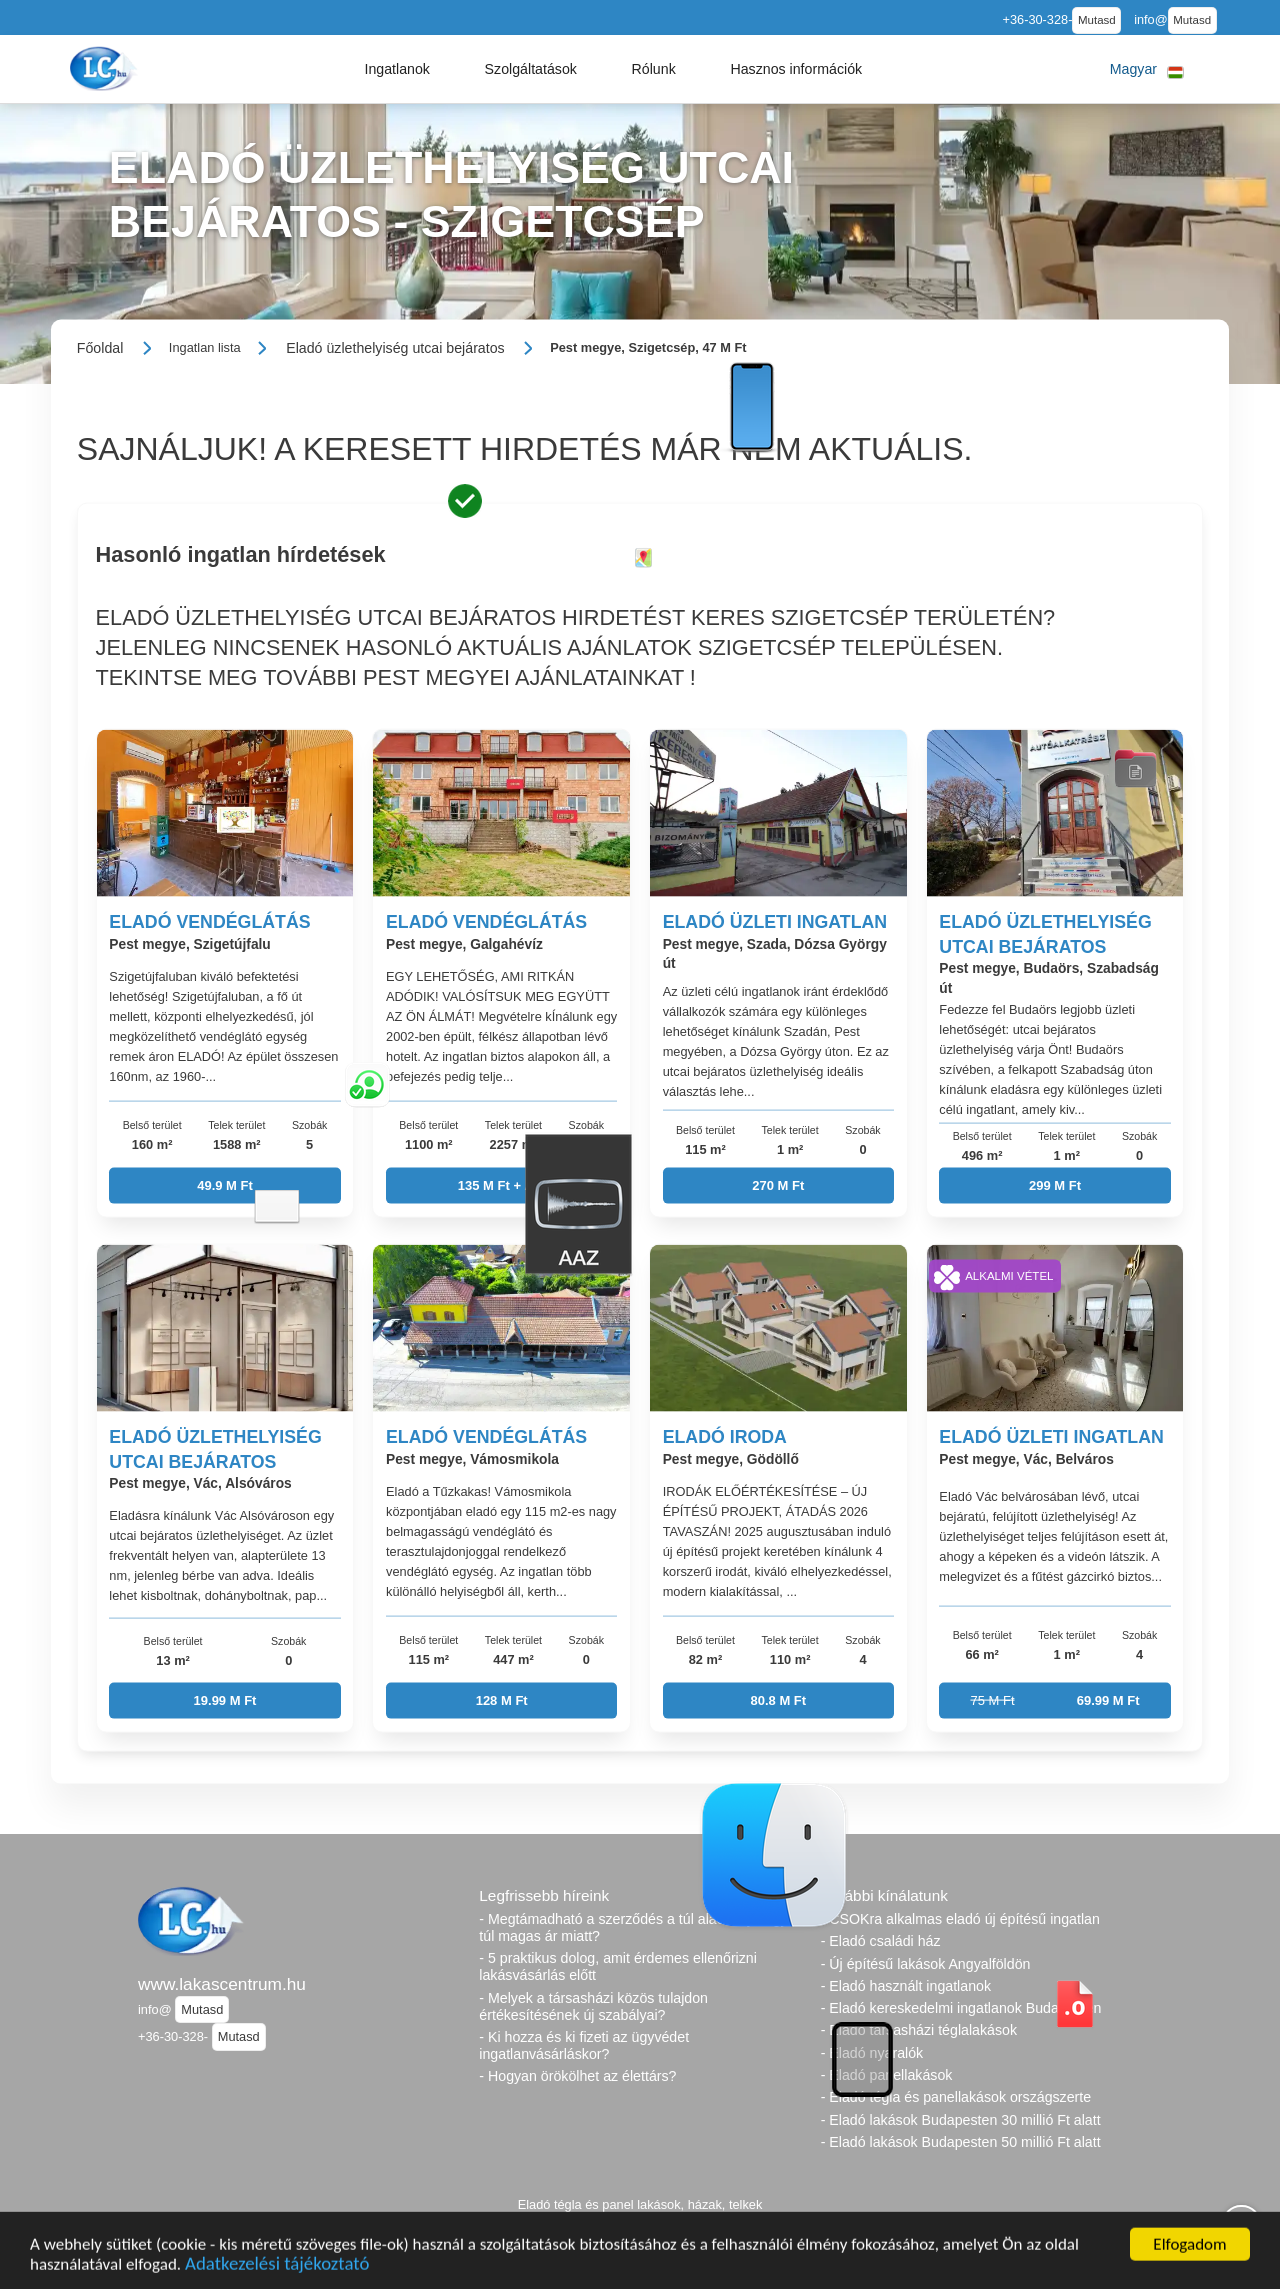 The width and height of the screenshot is (1280, 2289). Describe the element at coordinates (1075, 2005) in the screenshot. I see `object file type indicator` at that location.